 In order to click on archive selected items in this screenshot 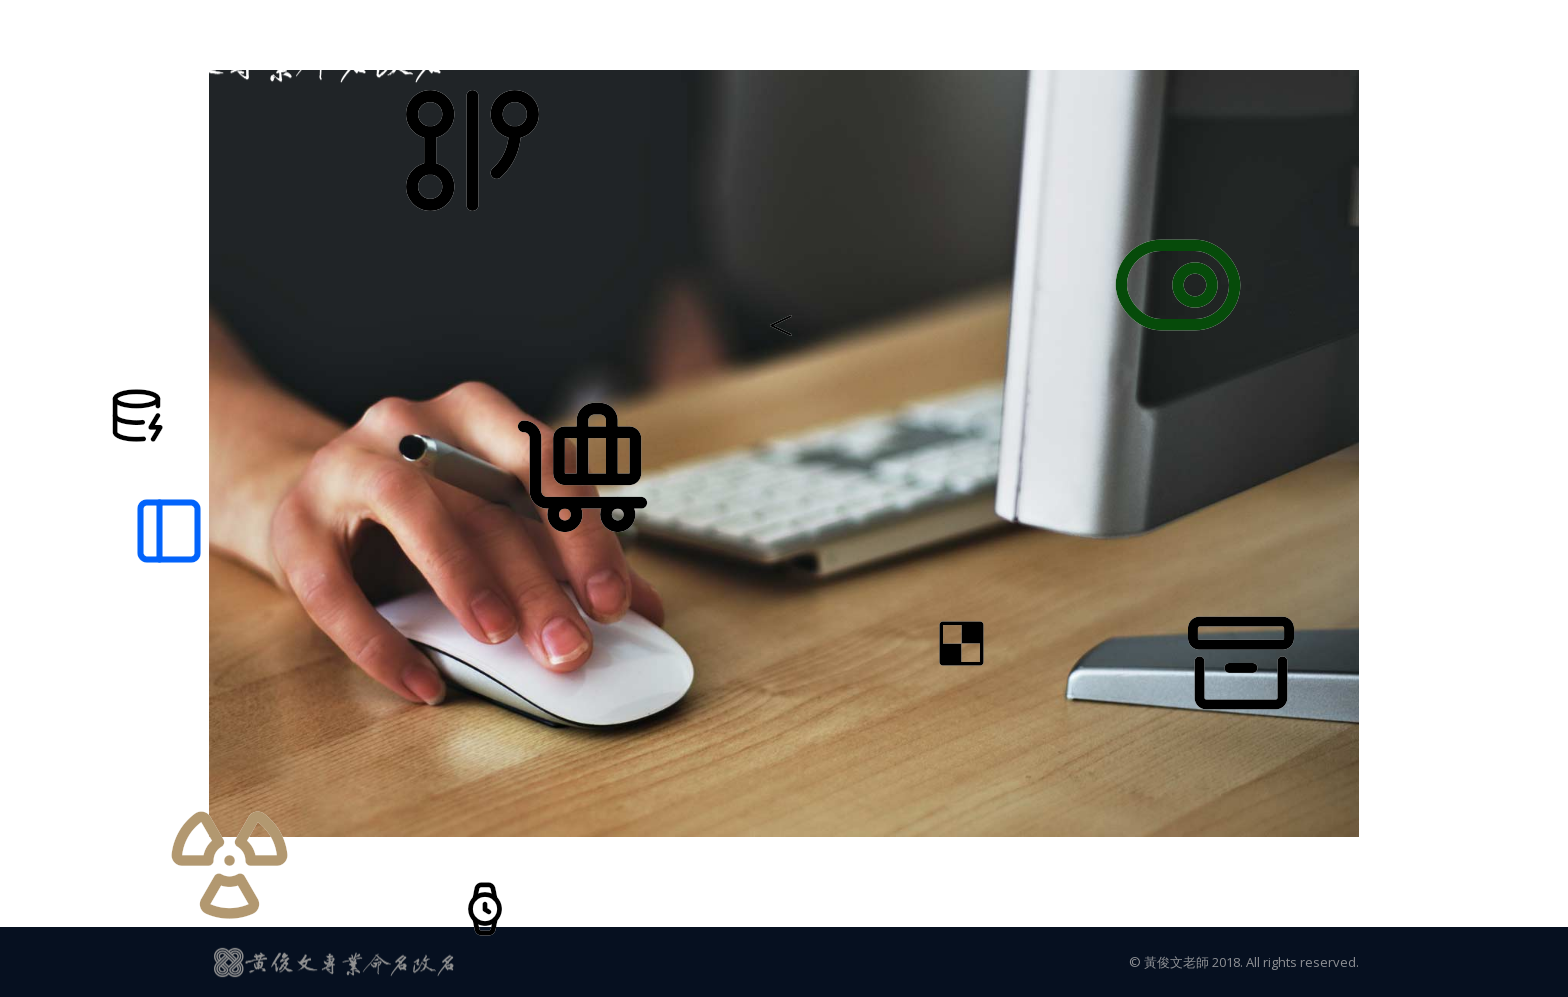, I will do `click(1241, 663)`.